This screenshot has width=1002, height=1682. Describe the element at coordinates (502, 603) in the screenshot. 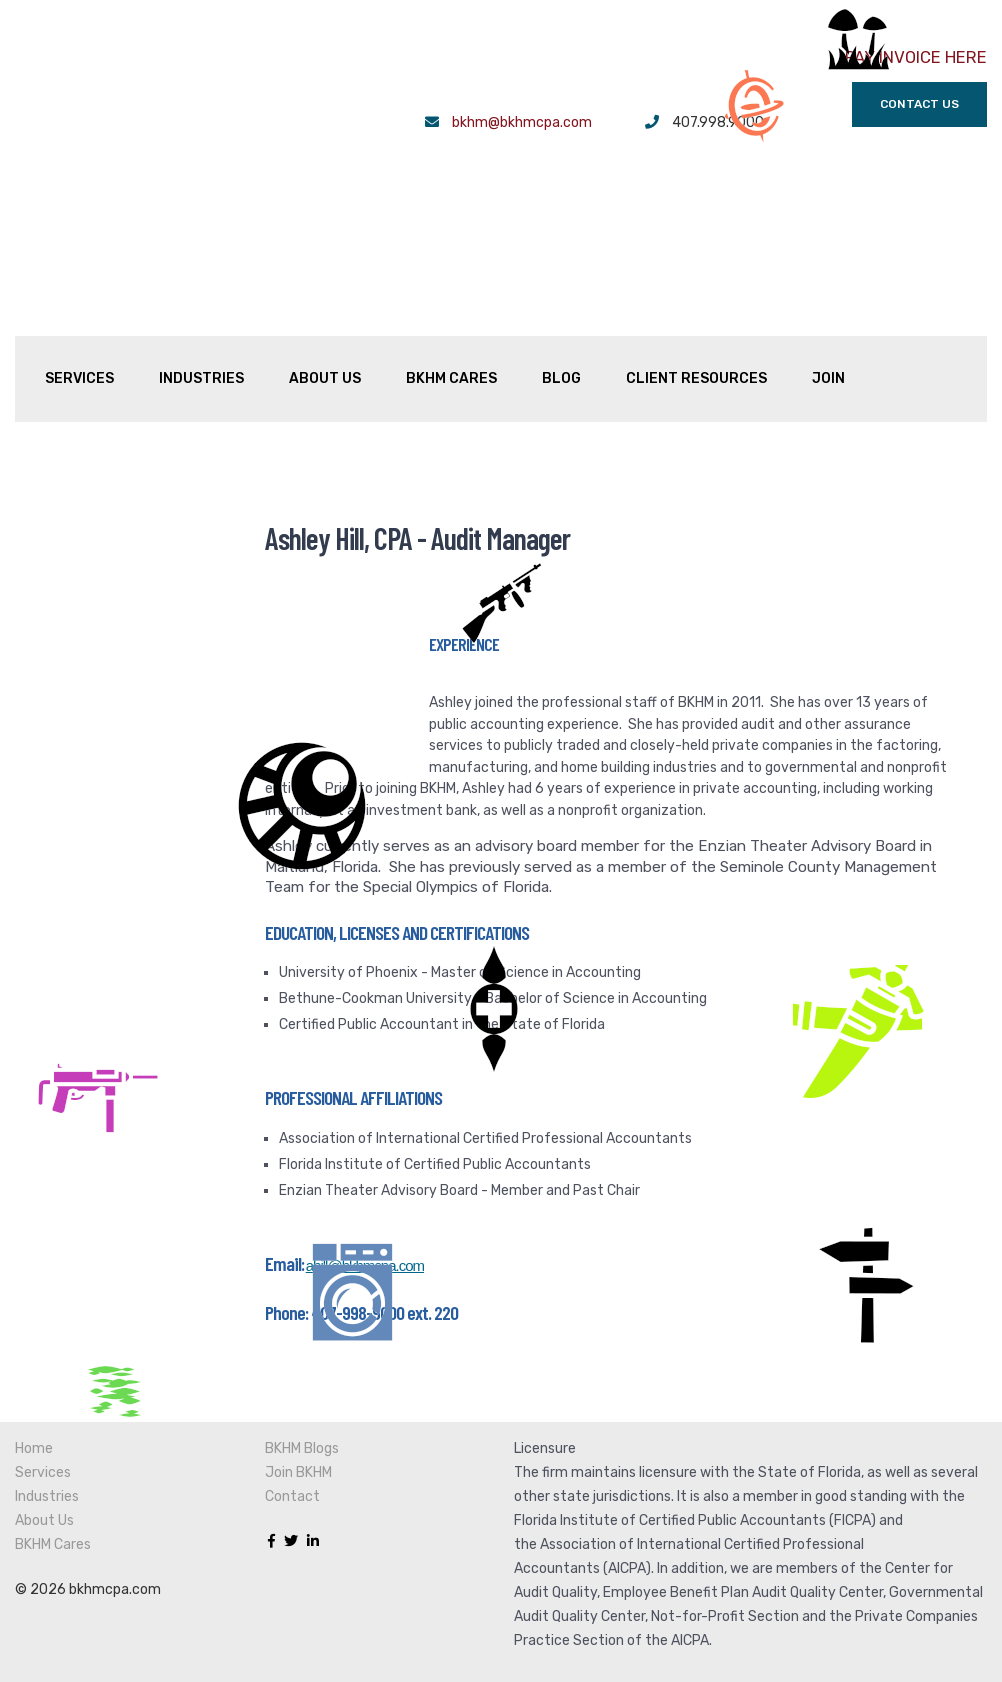

I see `select thompson submachine gun weapon` at that location.